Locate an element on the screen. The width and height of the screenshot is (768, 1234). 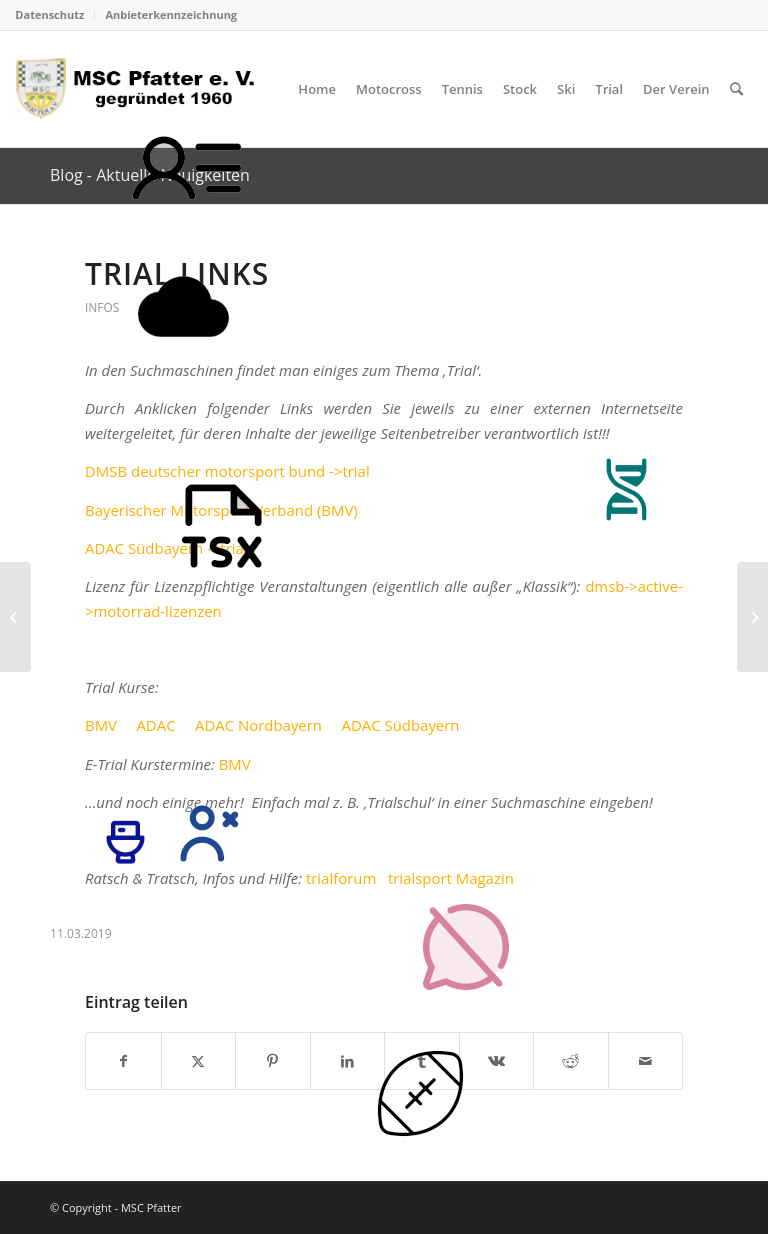
indicates cloudy weather conditions is located at coordinates (183, 306).